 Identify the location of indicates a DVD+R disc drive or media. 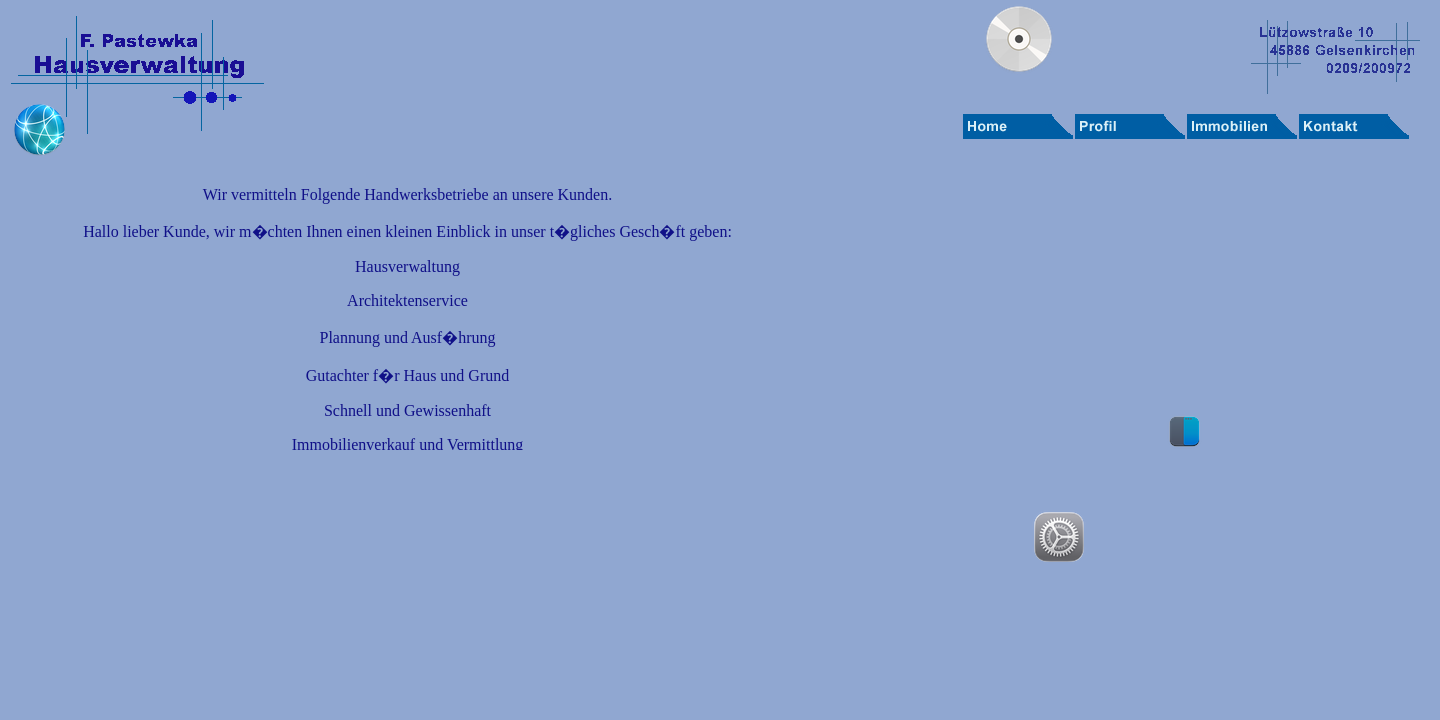
(1019, 39).